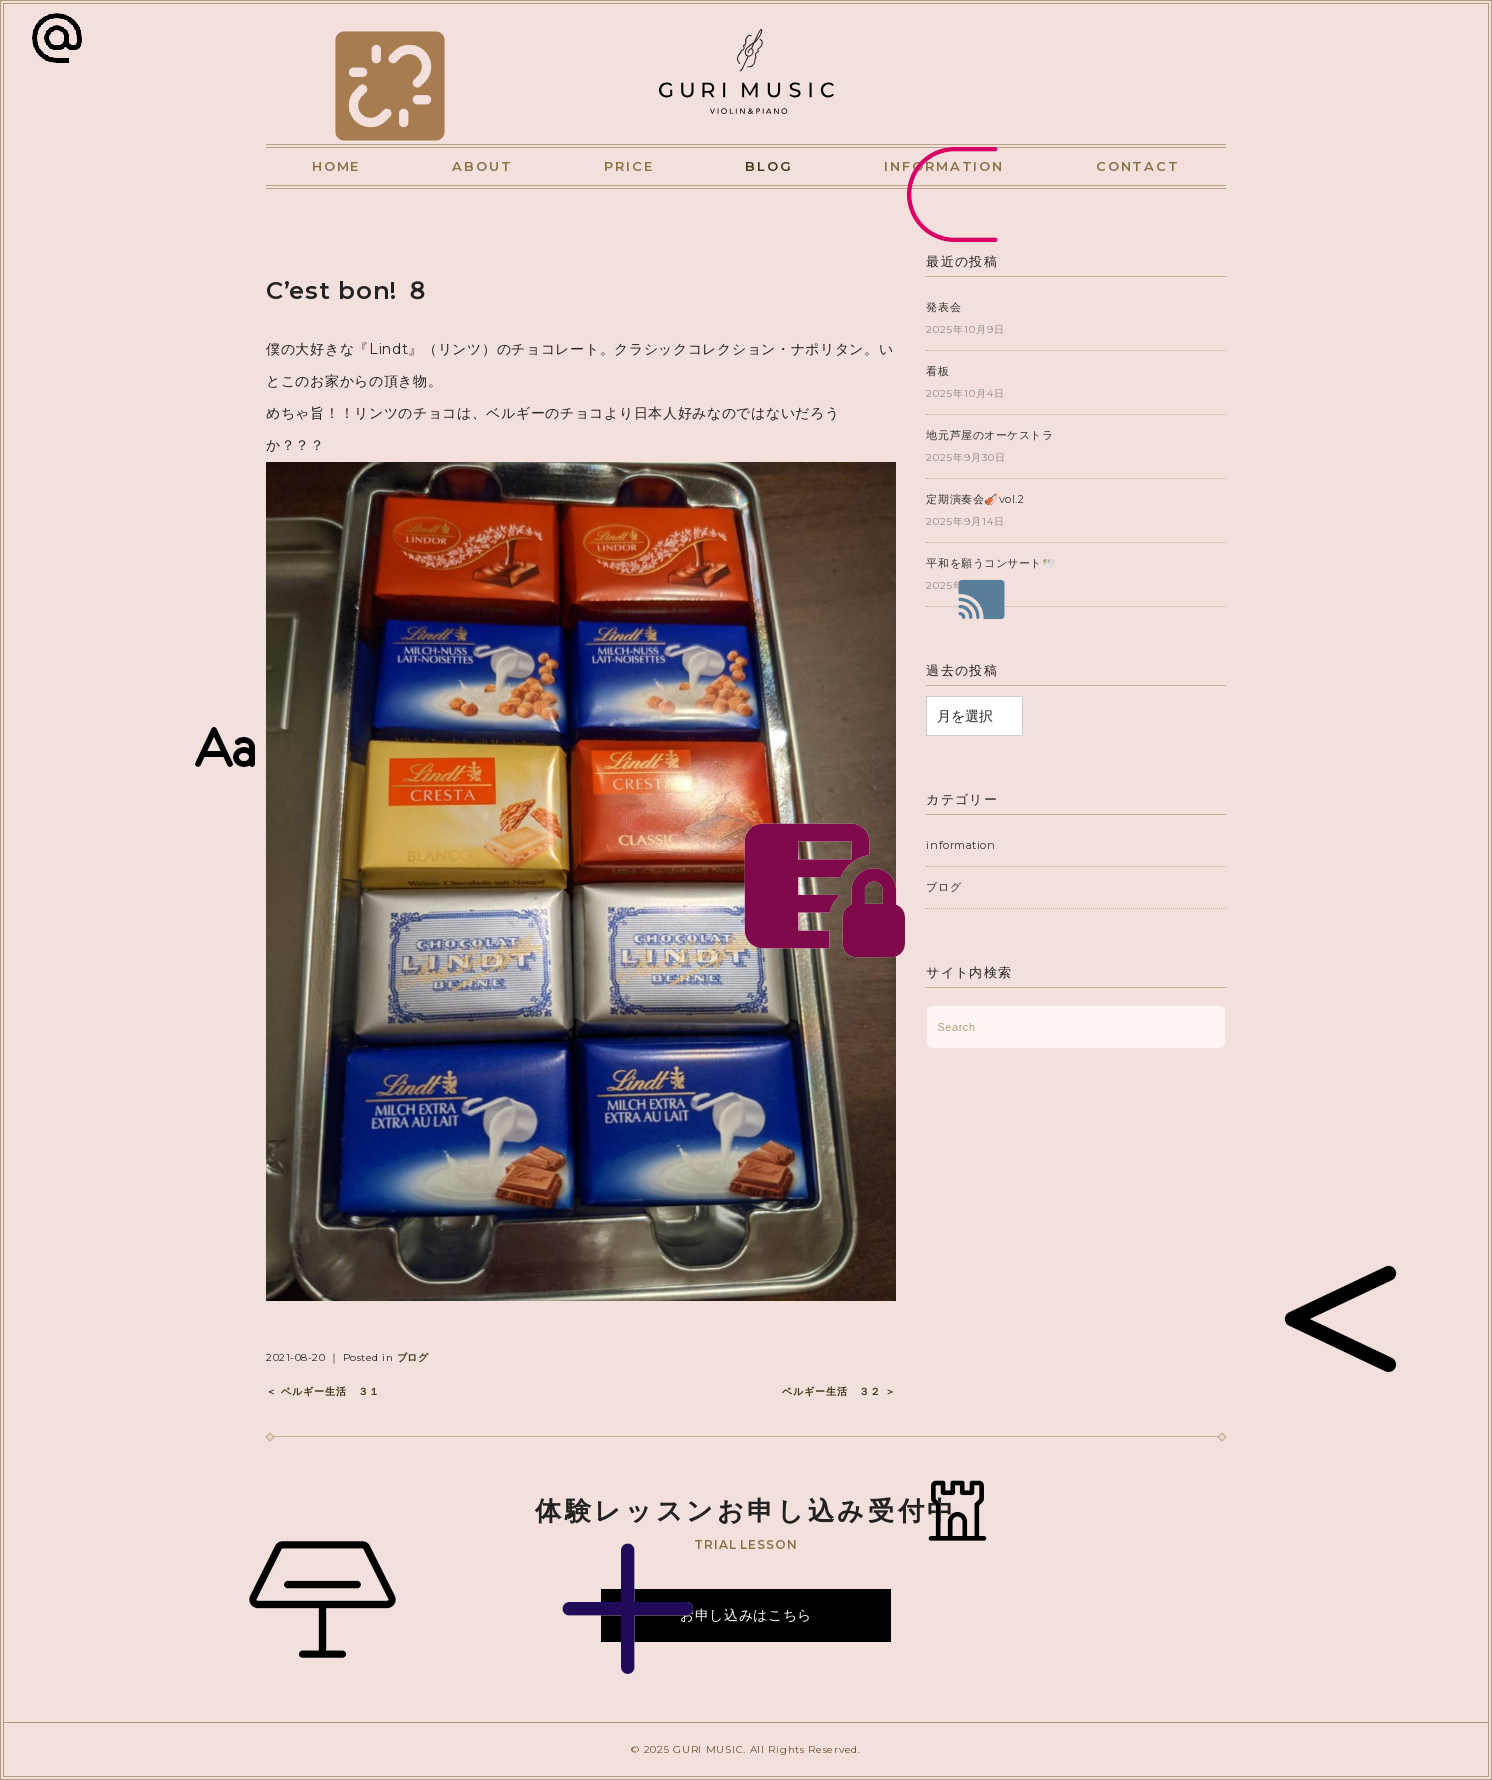  I want to click on enter or view email address, so click(57, 38).